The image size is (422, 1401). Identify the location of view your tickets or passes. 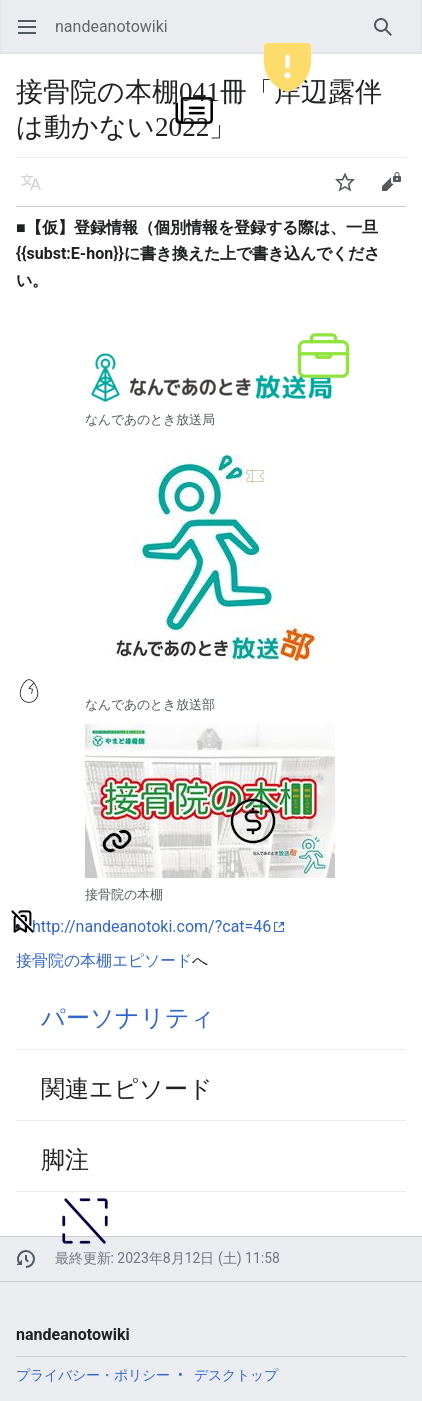
(255, 476).